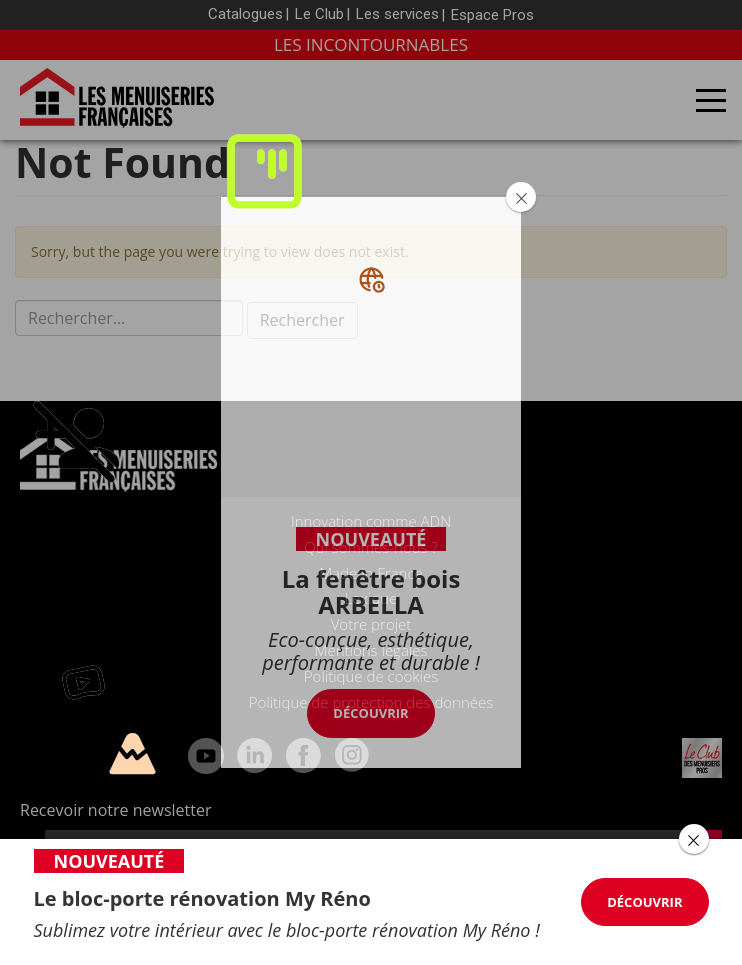 The height and width of the screenshot is (965, 742). What do you see at coordinates (83, 682) in the screenshot?
I see `open YouTube Kids app` at bounding box center [83, 682].